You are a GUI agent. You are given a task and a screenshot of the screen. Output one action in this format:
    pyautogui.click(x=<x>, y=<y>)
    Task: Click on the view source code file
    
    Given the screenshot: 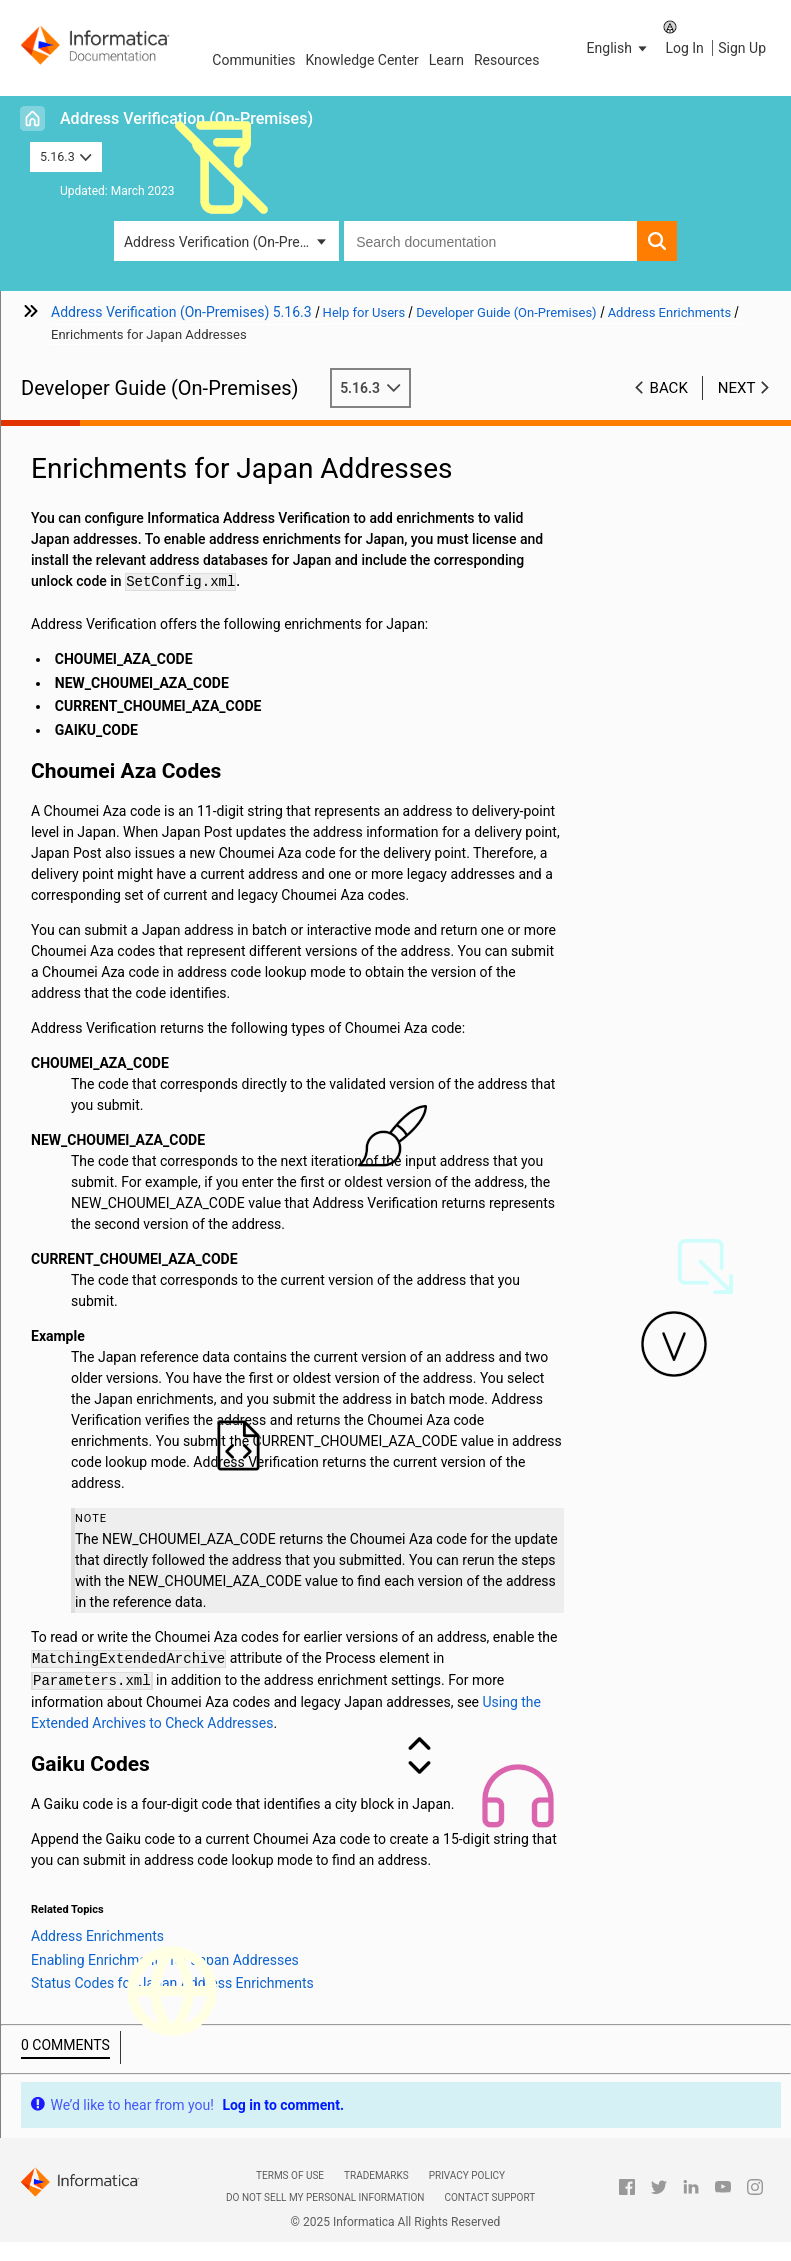 What is the action you would take?
    pyautogui.click(x=238, y=1445)
    